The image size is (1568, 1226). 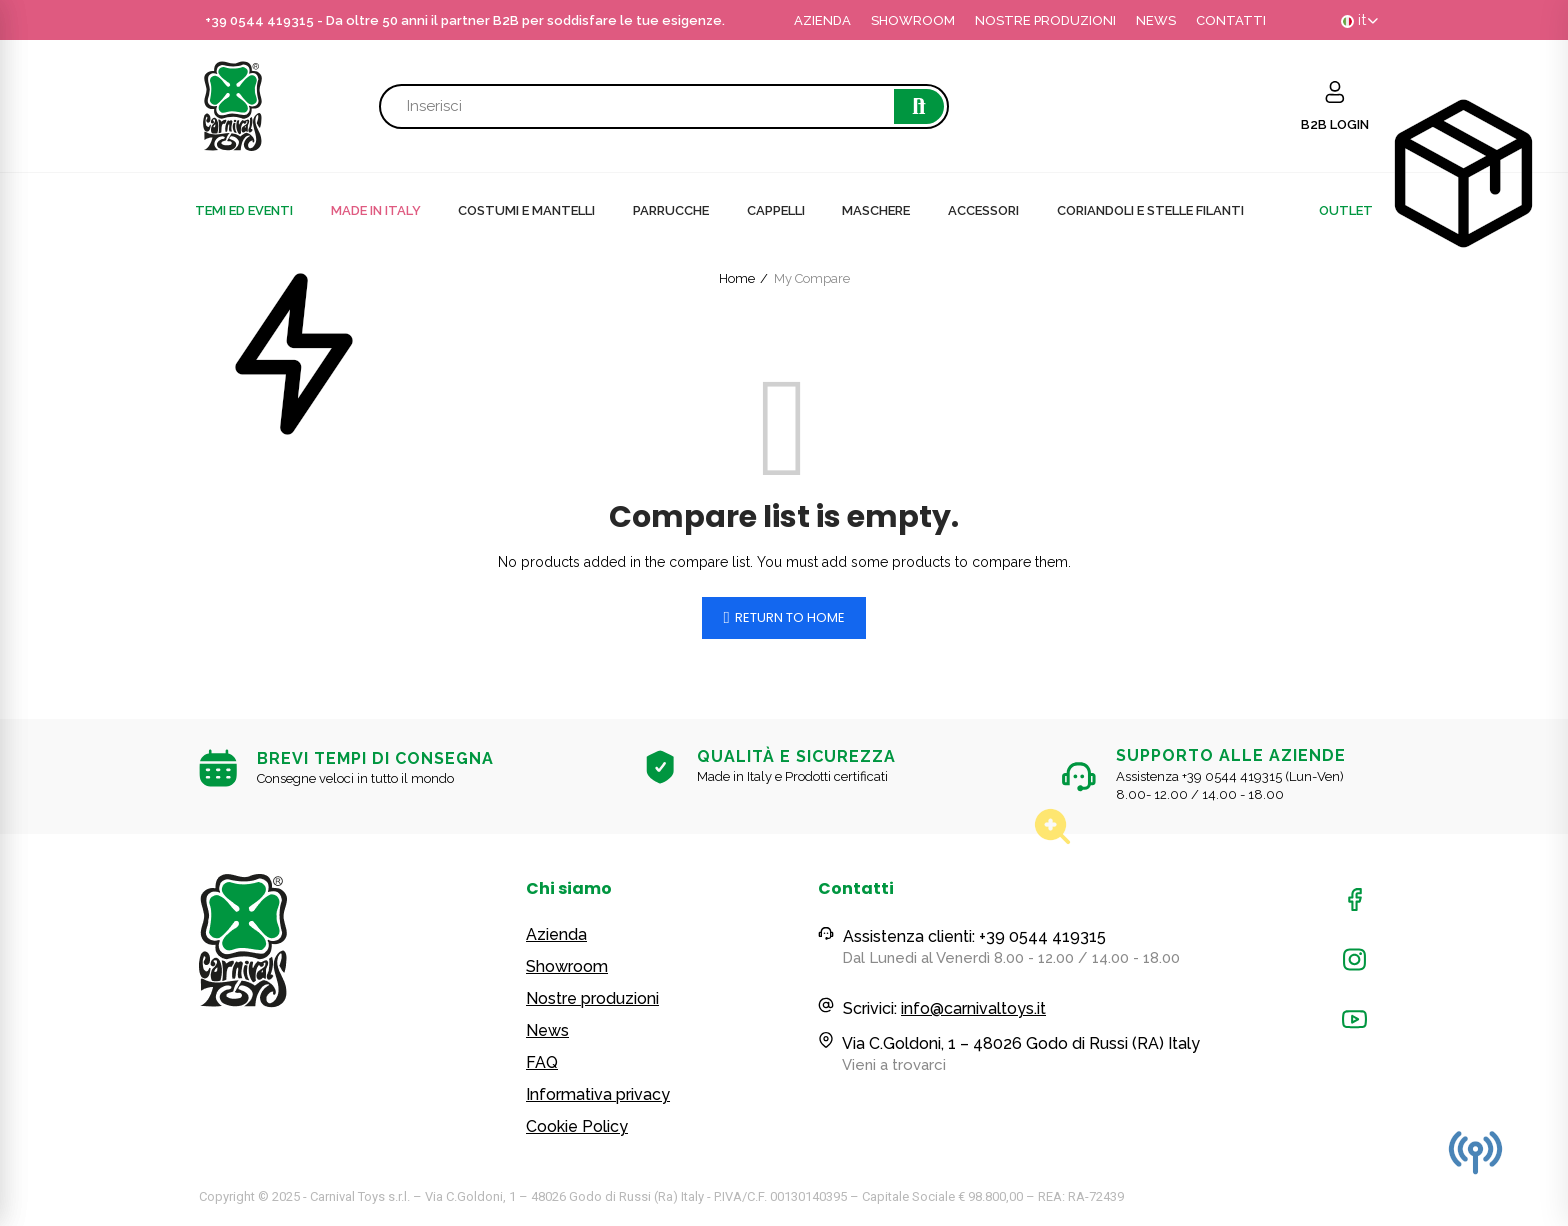 What do you see at coordinates (1475, 1151) in the screenshot?
I see `access radio or audio streaming` at bounding box center [1475, 1151].